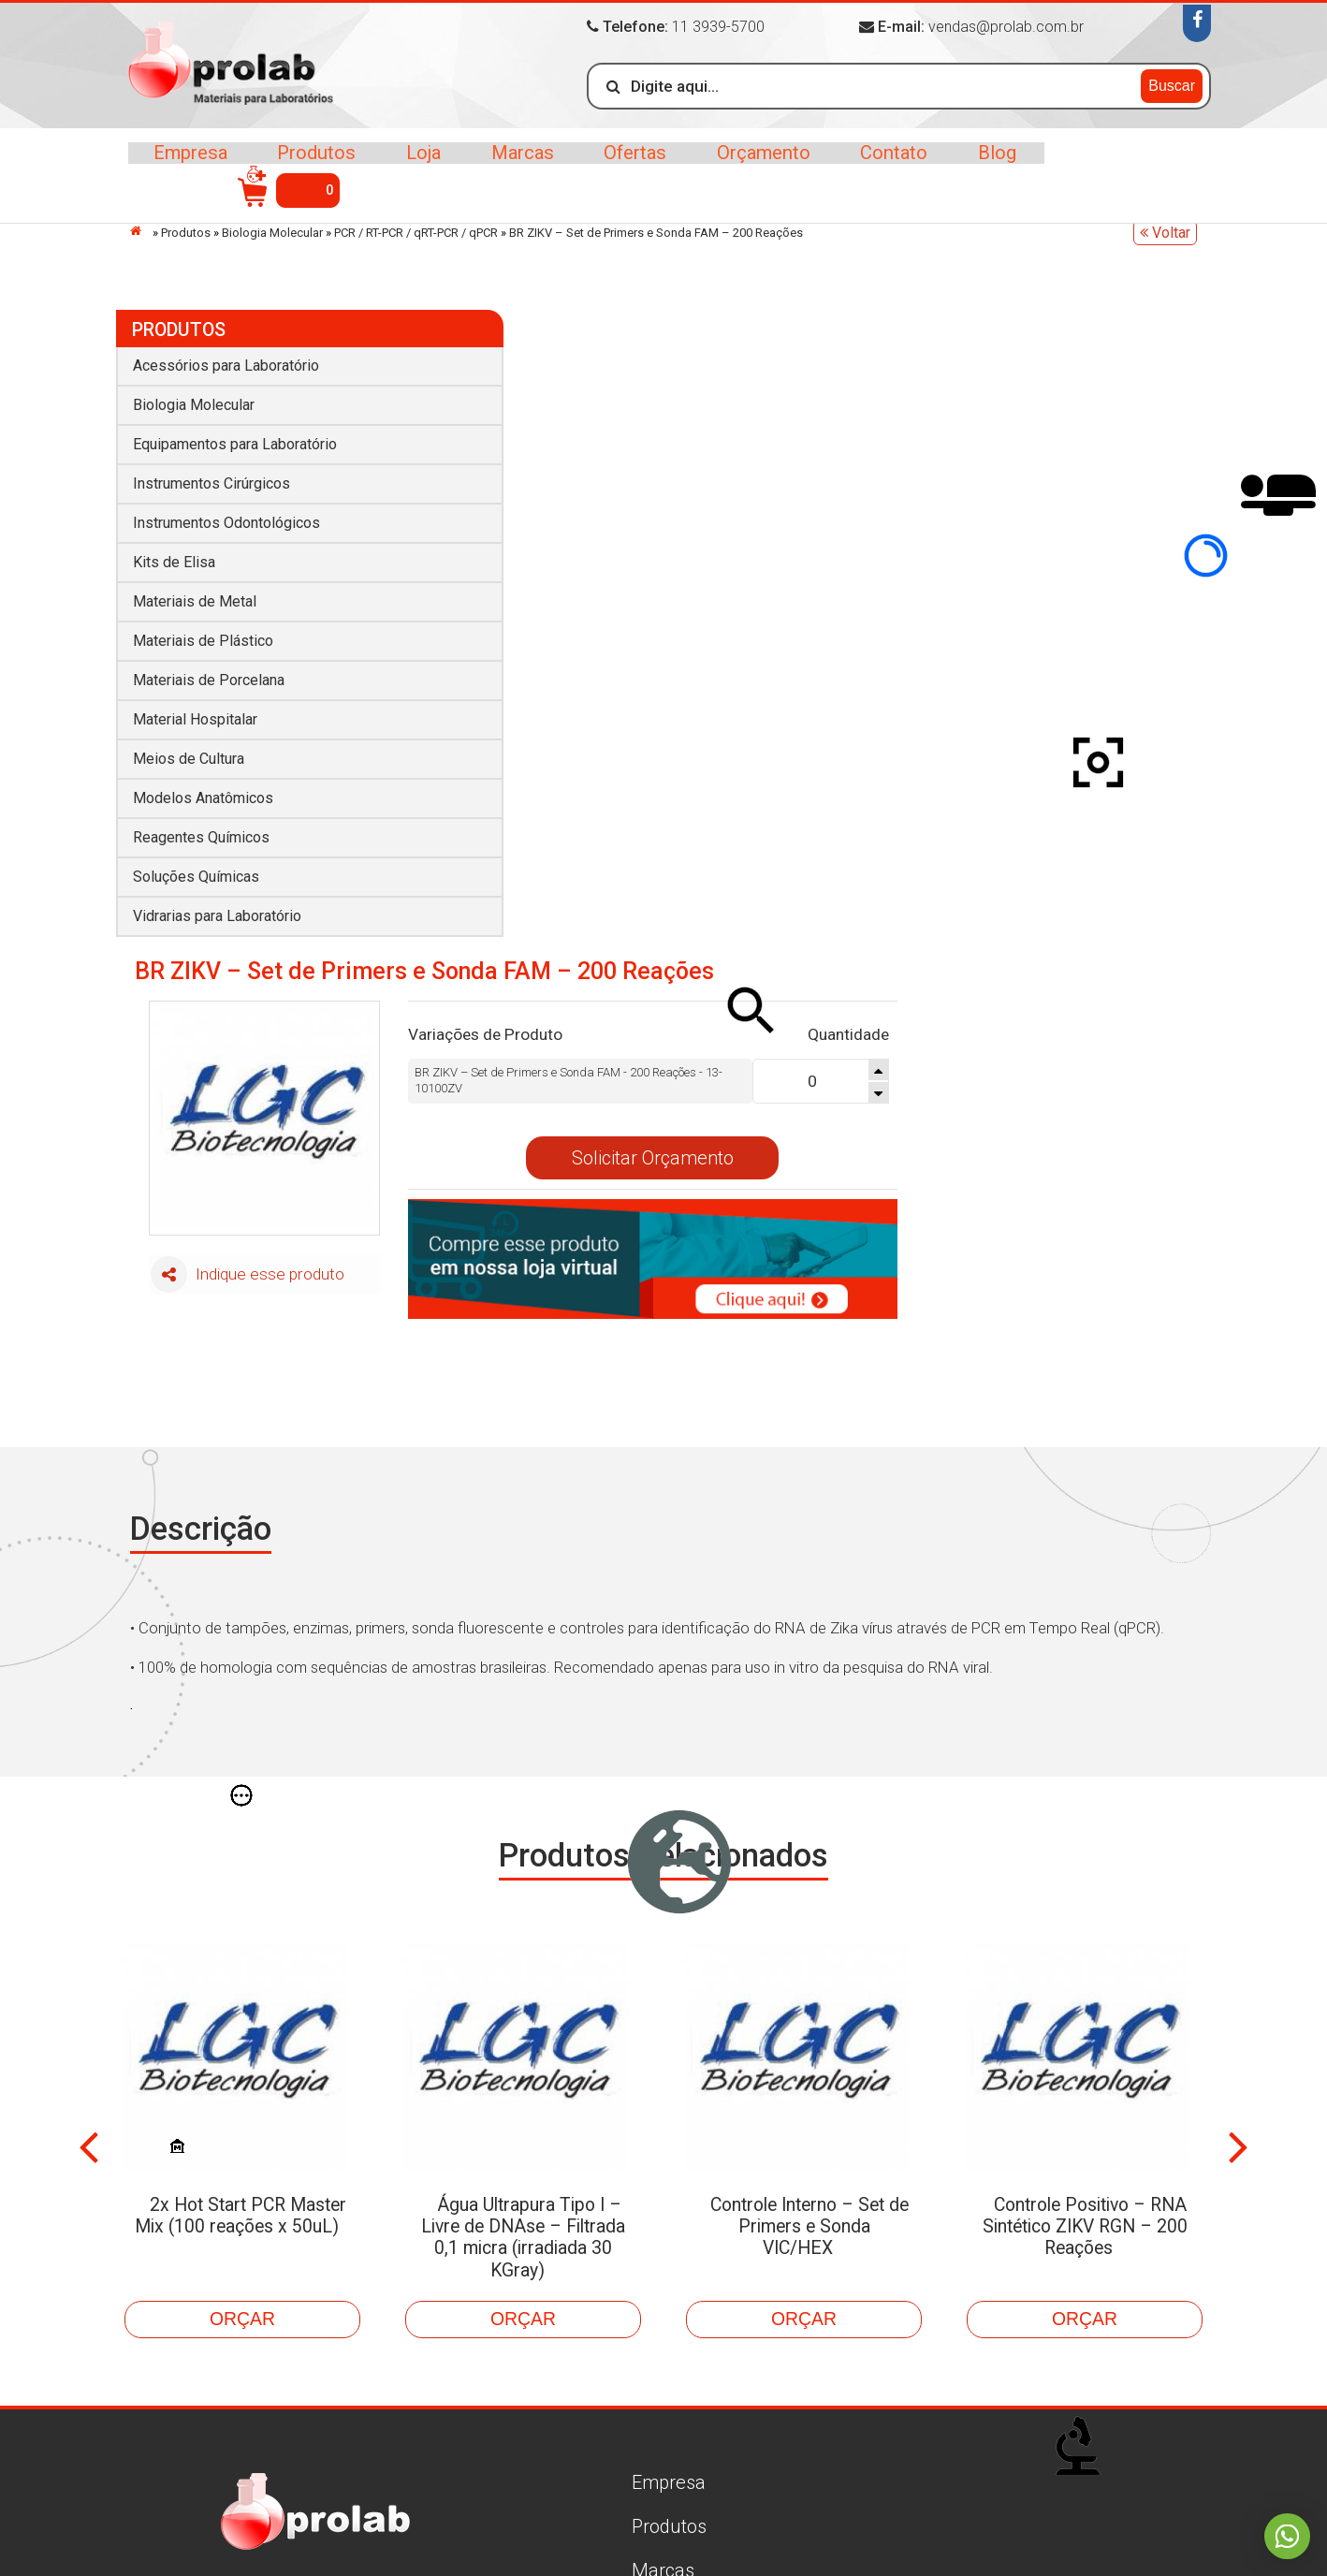 This screenshot has height=2576, width=1327. I want to click on view nearby museums, so click(177, 2145).